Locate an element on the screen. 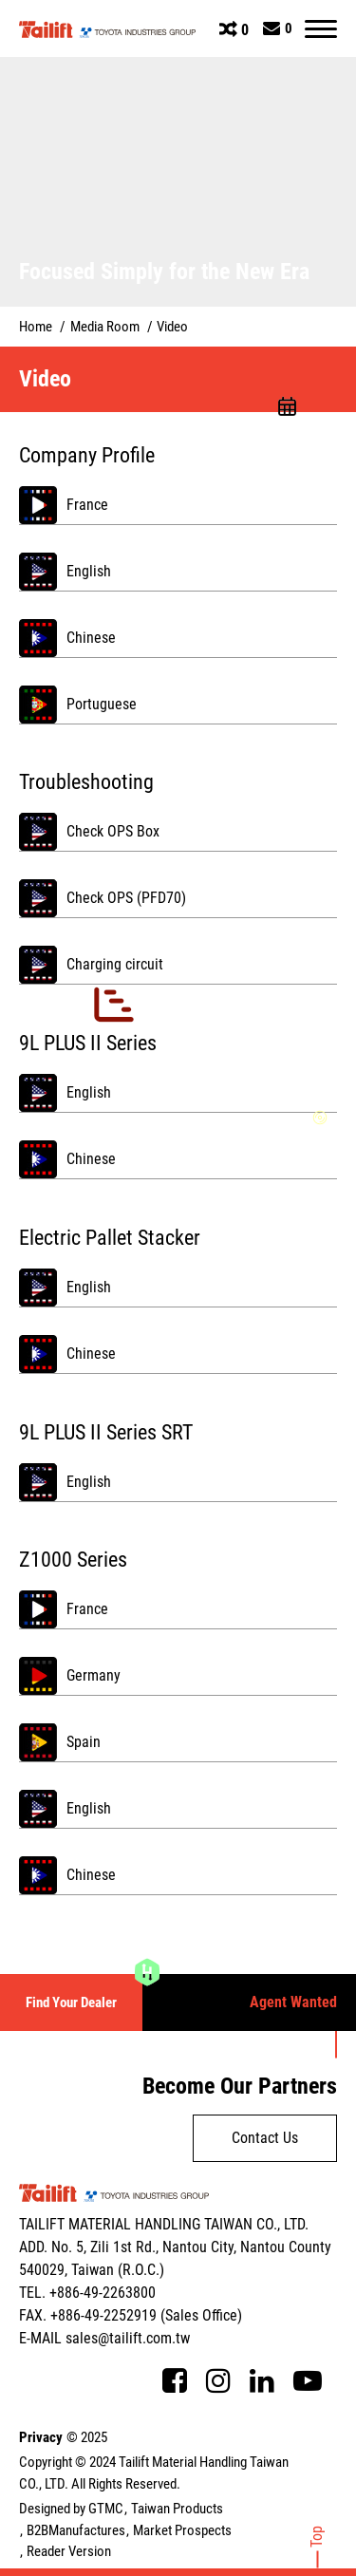 The height and width of the screenshot is (2576, 356). hackerrank logo is located at coordinates (147, 1972).